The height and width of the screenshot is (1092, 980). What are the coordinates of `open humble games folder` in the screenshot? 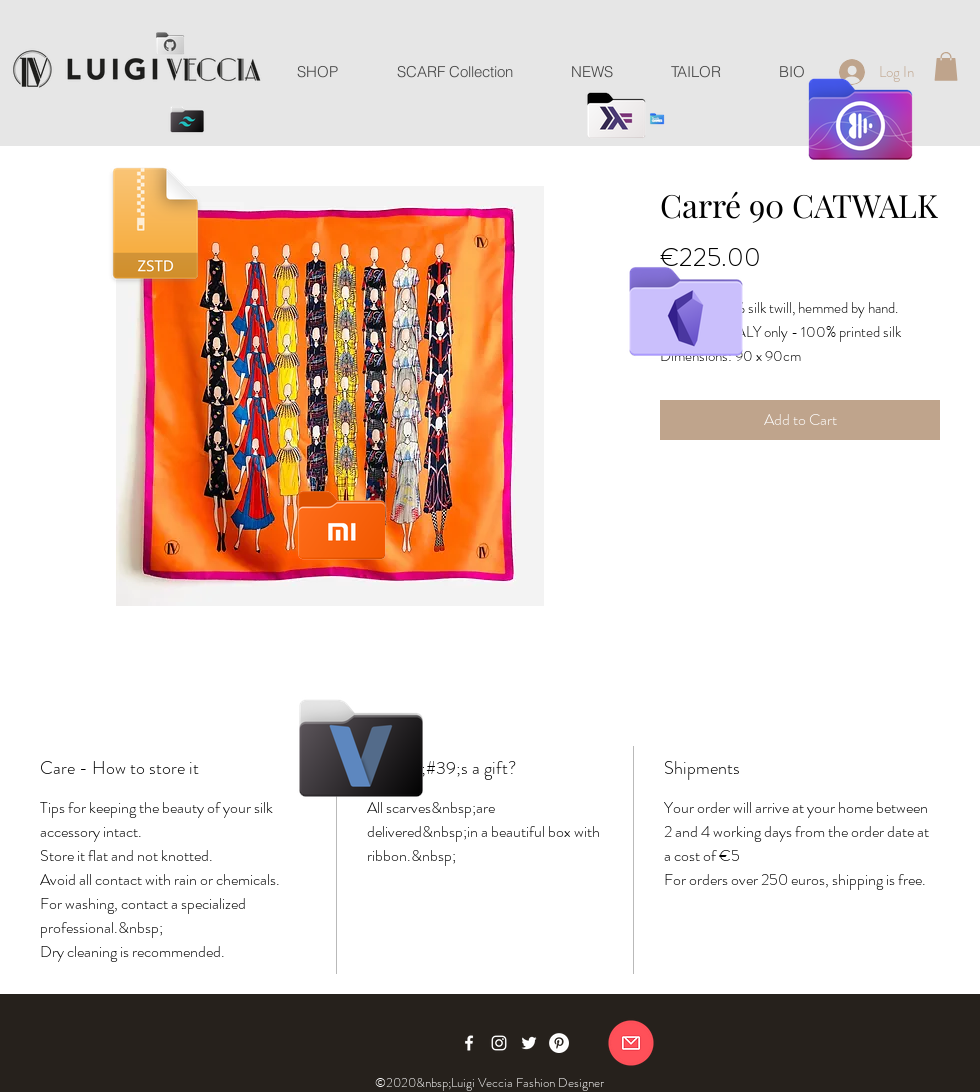 It's located at (657, 119).